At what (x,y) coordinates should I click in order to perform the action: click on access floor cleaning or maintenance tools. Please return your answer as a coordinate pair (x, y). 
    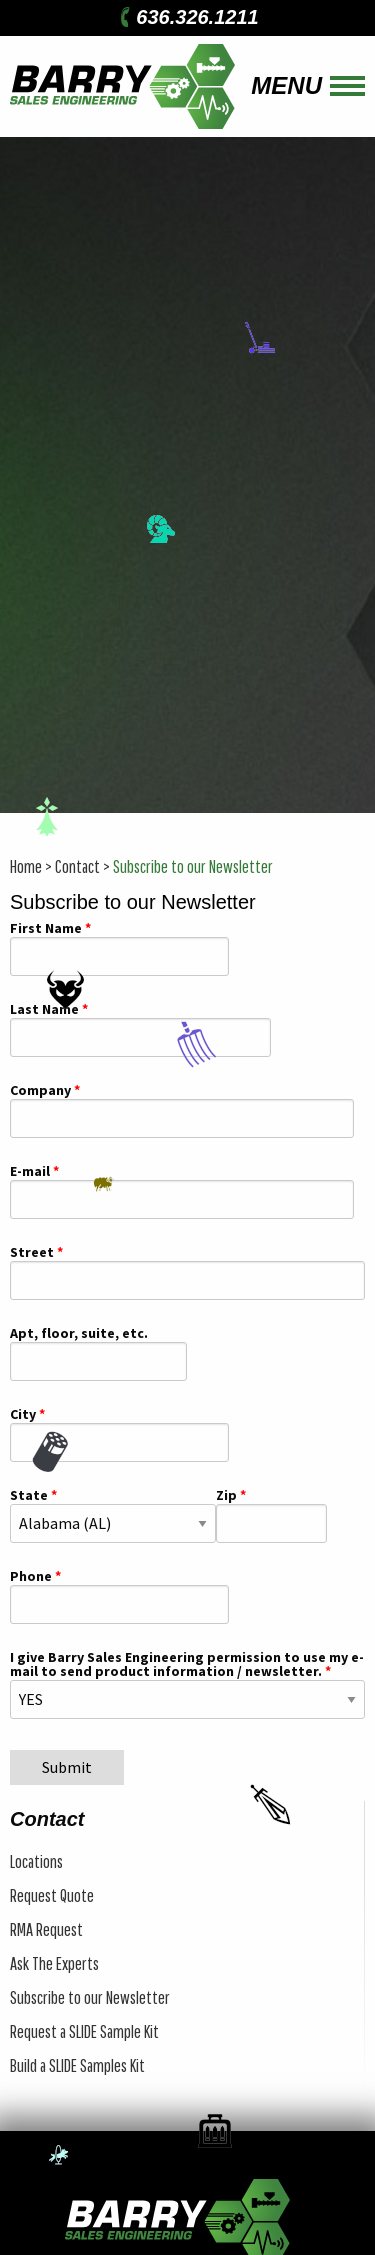
    Looking at the image, I should click on (261, 337).